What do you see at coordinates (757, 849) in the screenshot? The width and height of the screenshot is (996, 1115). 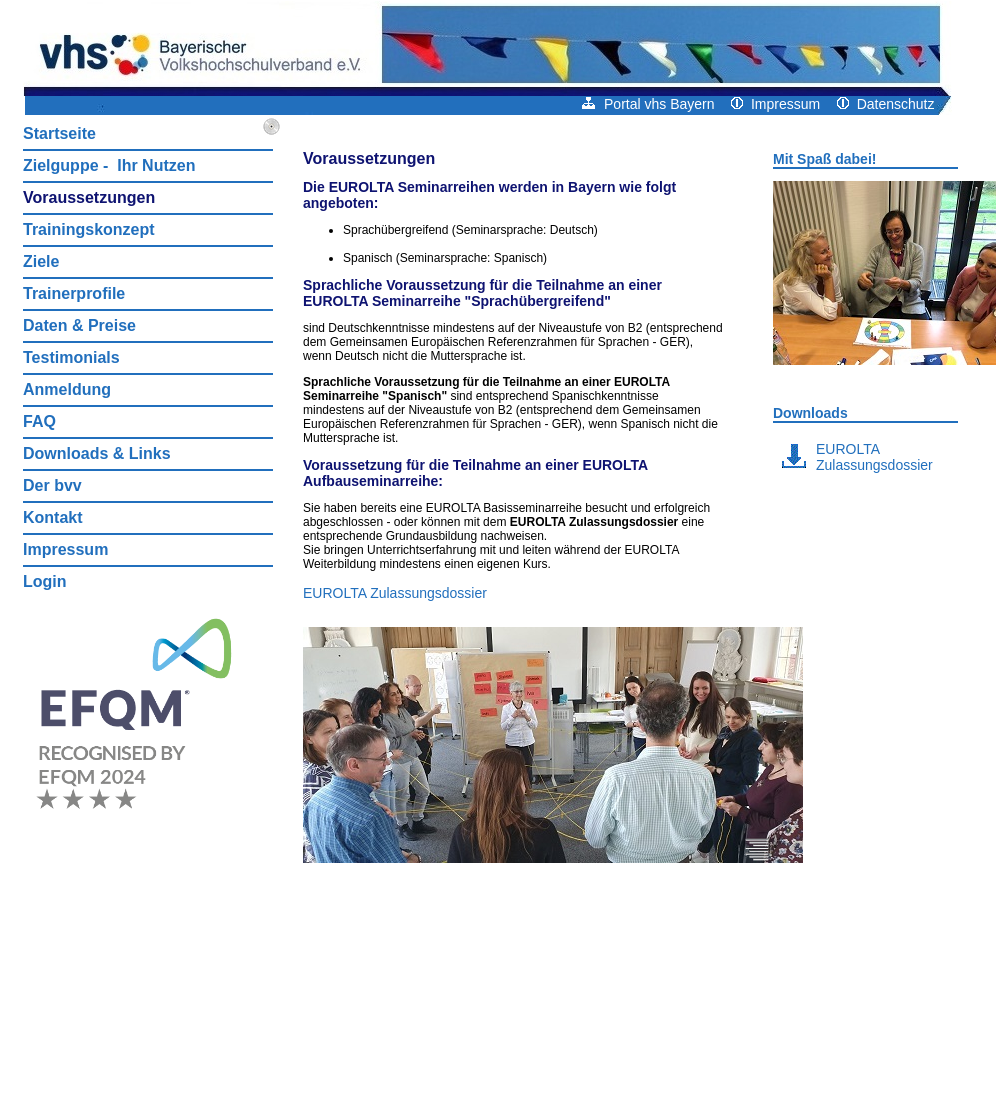 I see `align text to the right margin` at bounding box center [757, 849].